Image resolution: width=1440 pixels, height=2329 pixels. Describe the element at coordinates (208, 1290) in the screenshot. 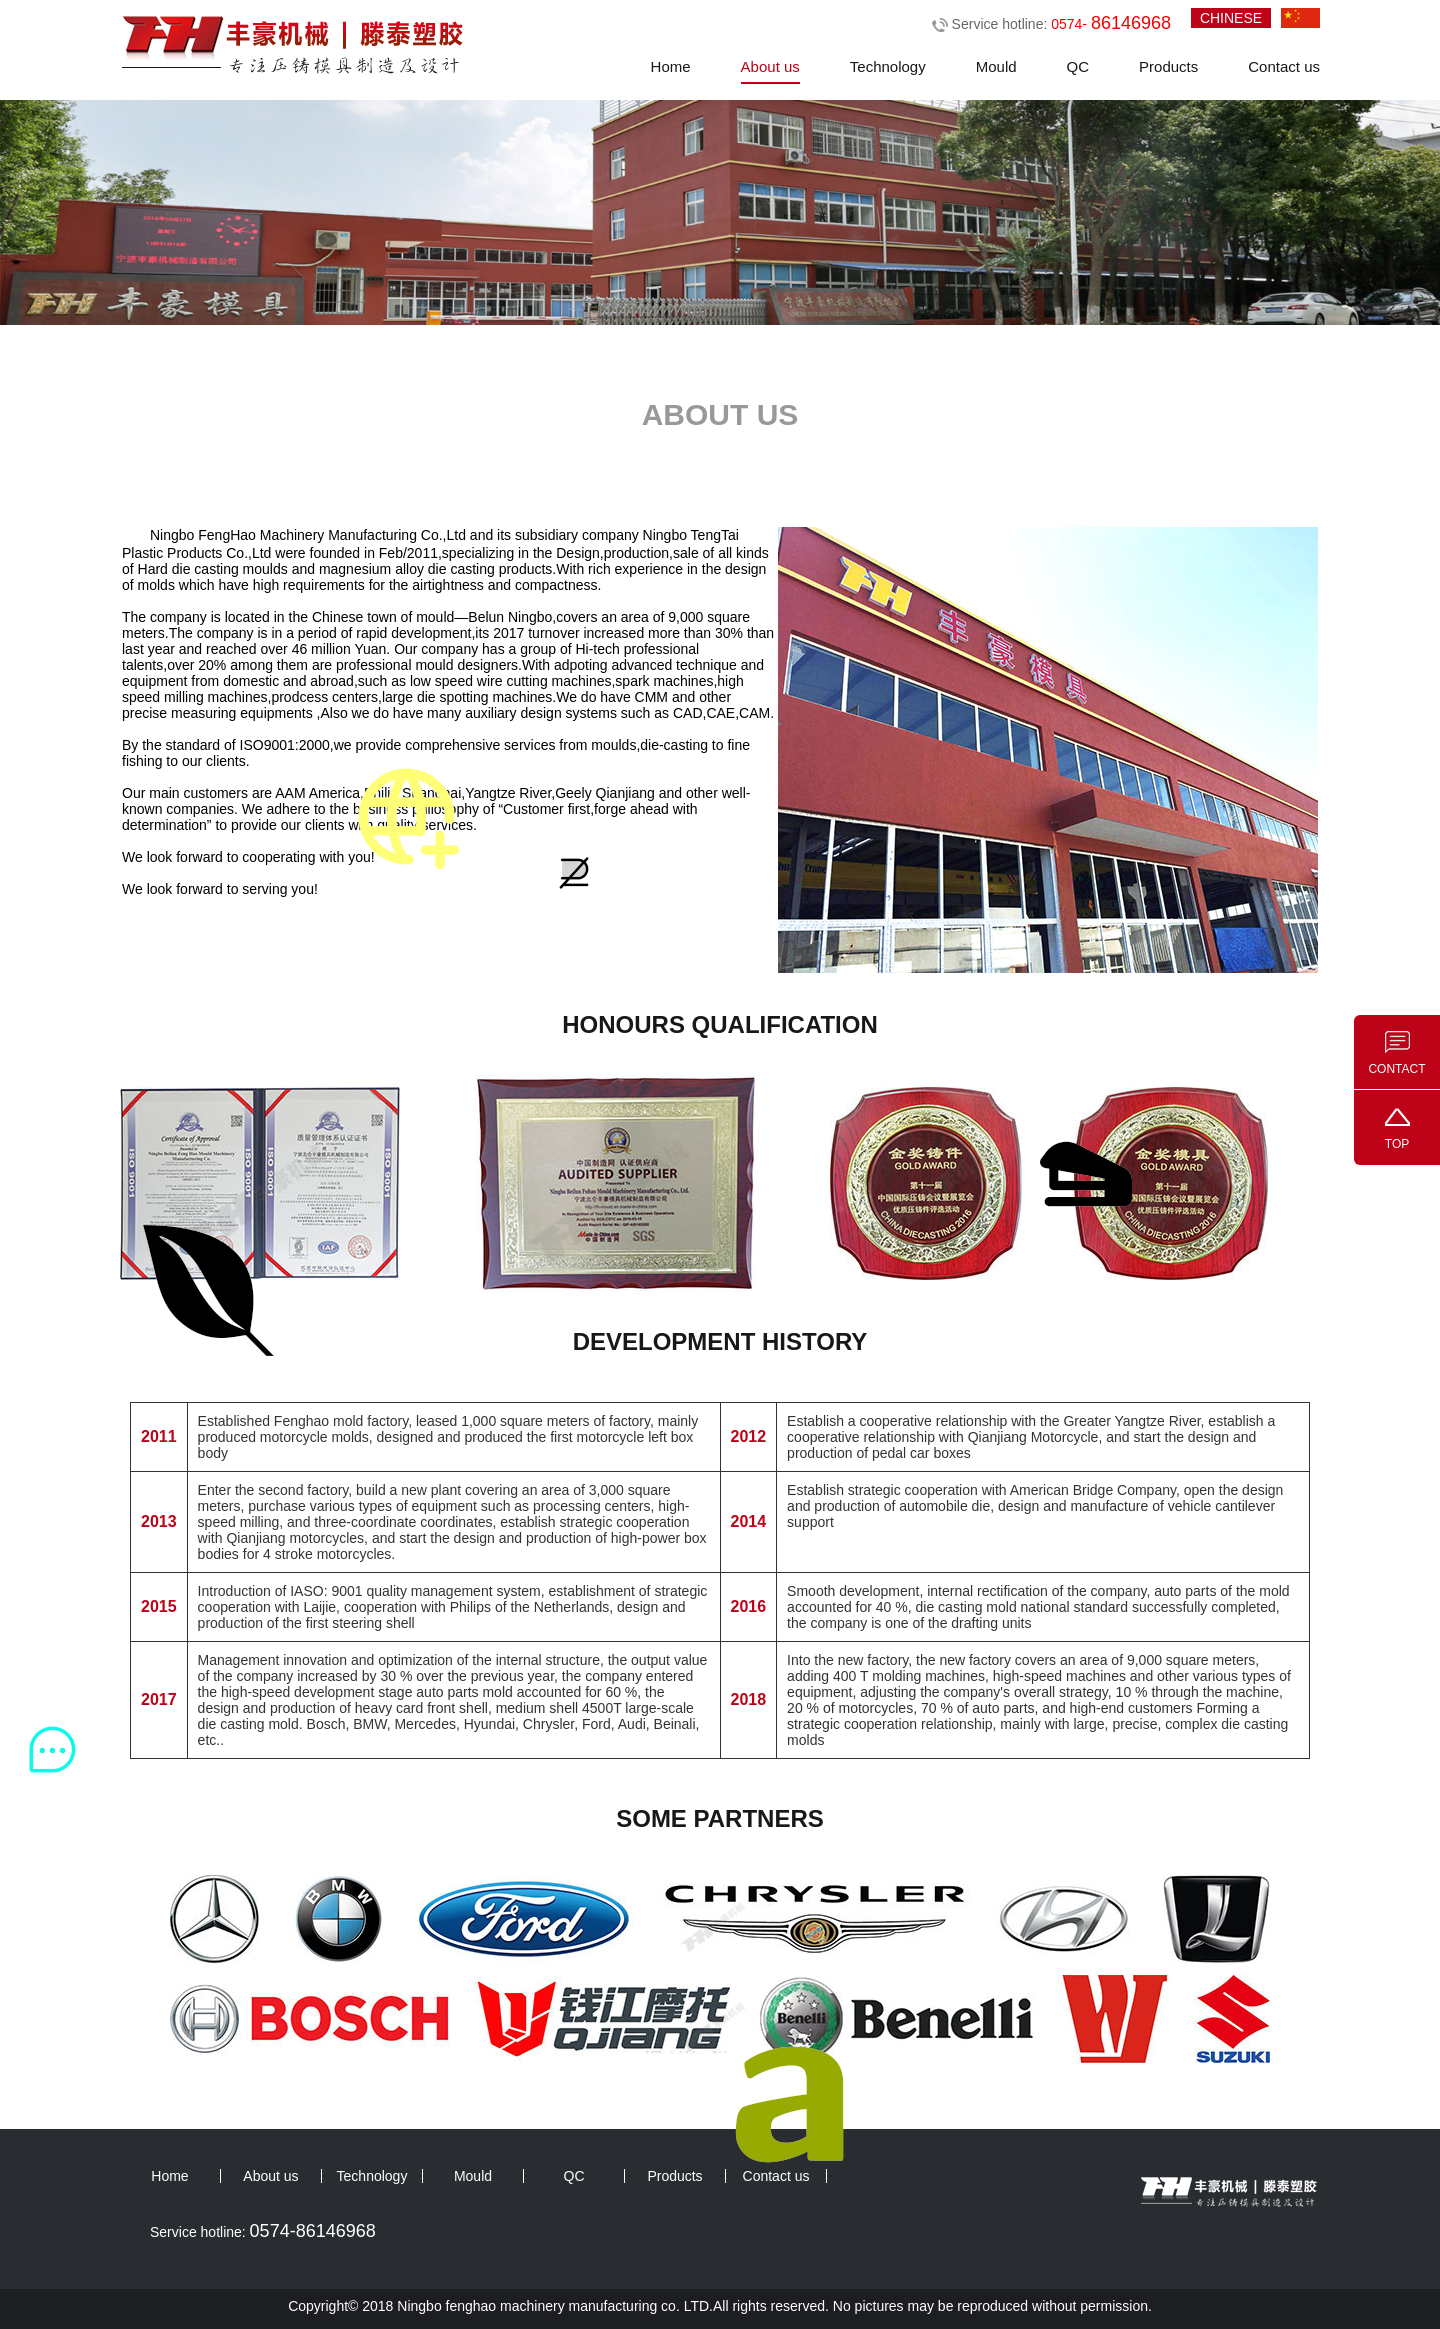

I see `envira gallery logo` at that location.